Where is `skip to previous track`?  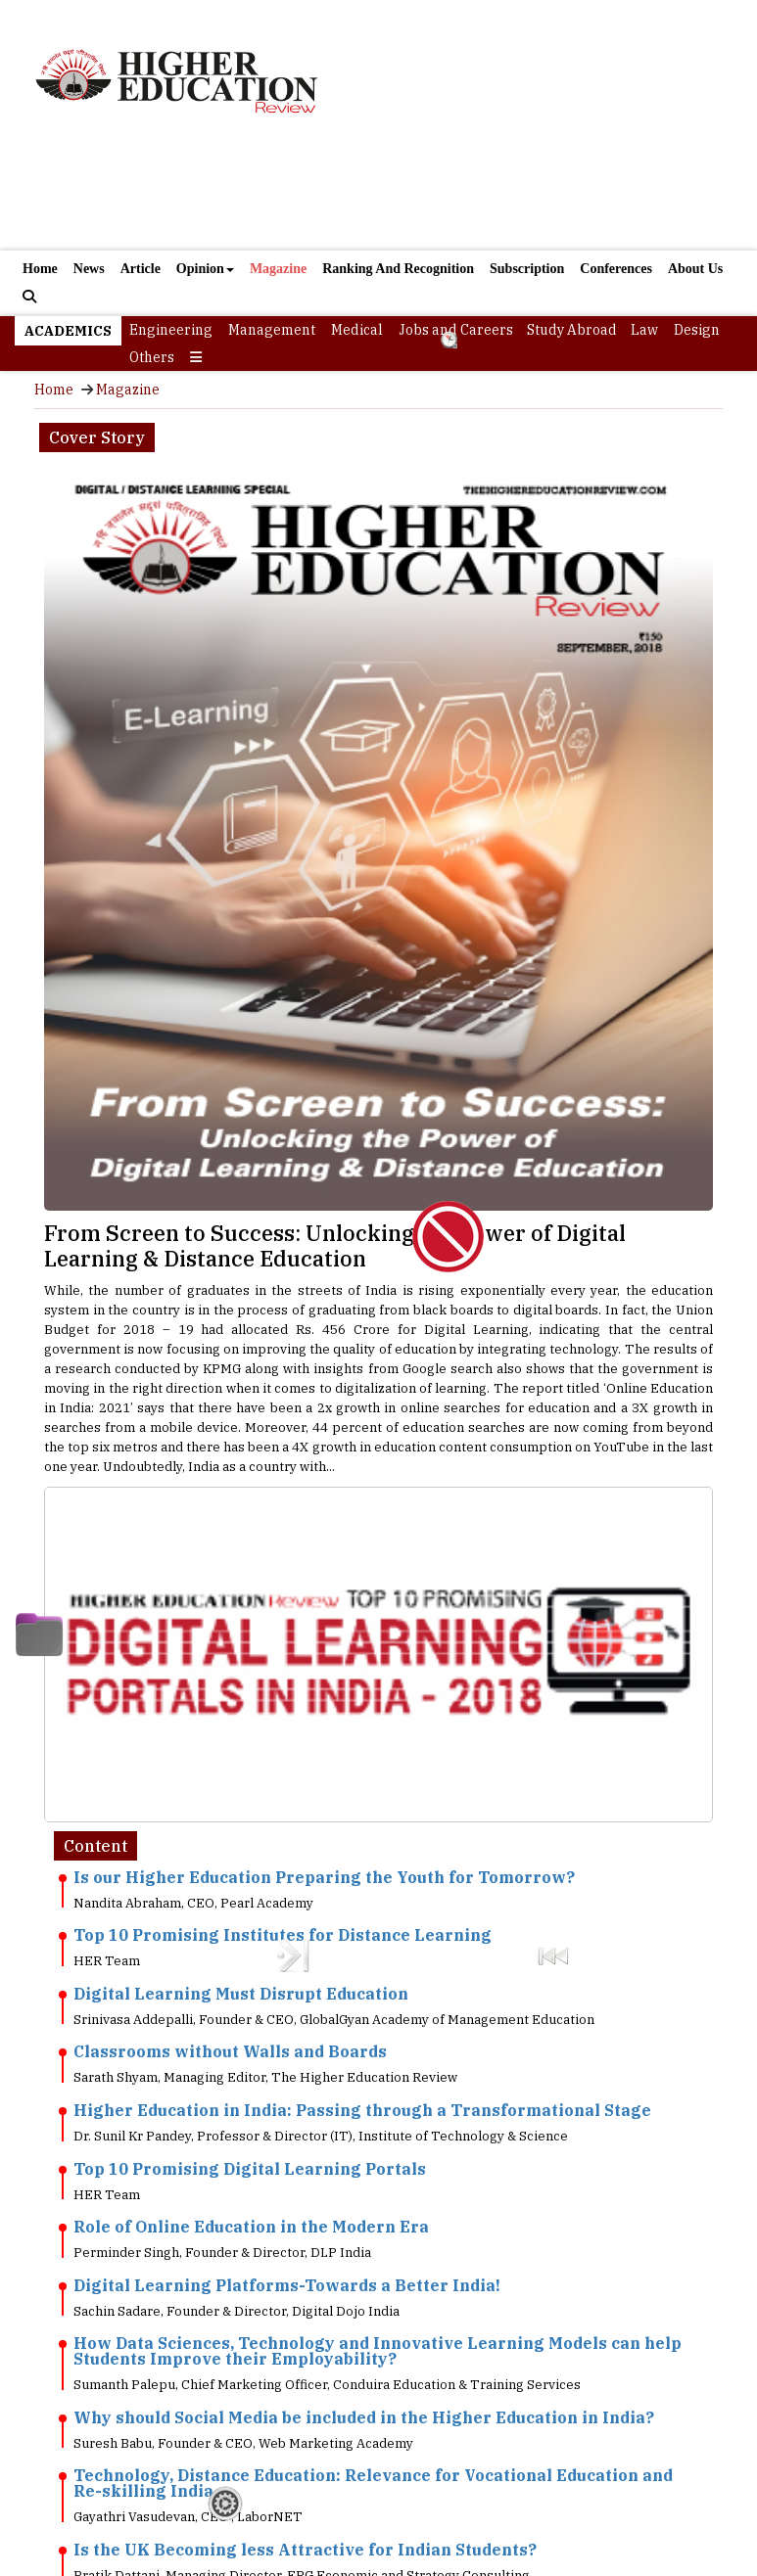 skip to previous track is located at coordinates (553, 1956).